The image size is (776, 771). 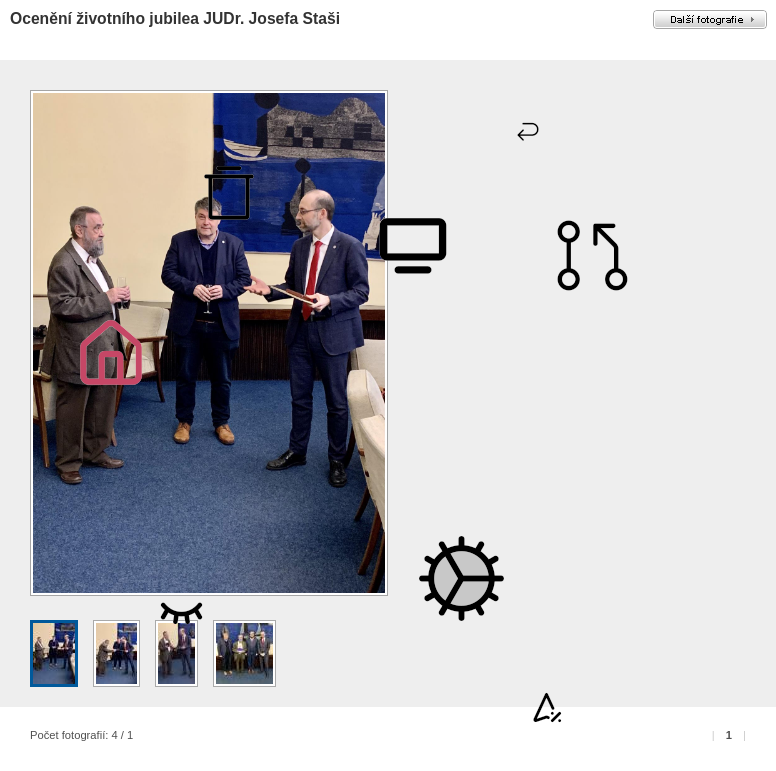 I want to click on navigate to home screen, so click(x=111, y=354).